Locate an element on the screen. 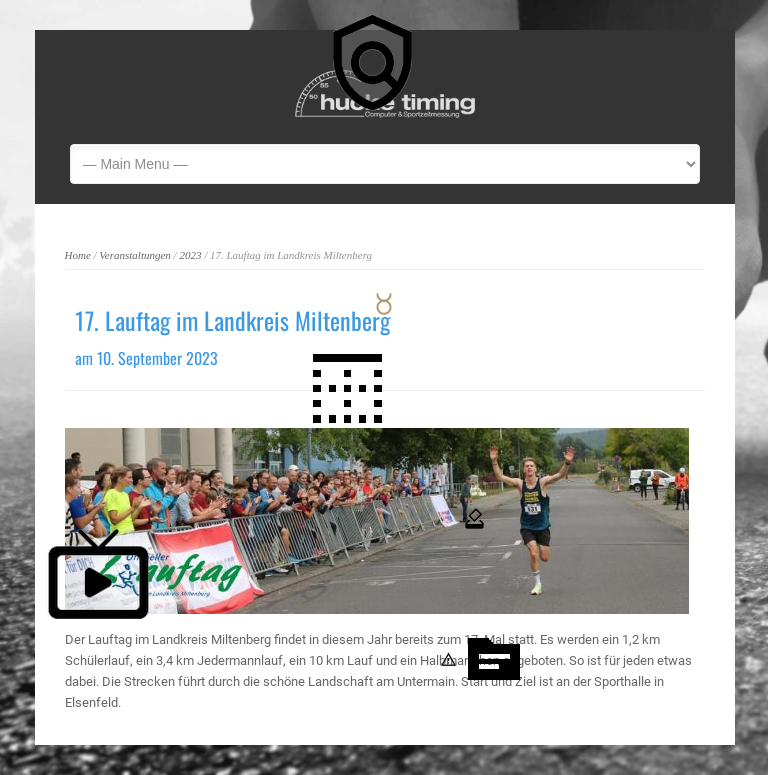 This screenshot has width=768, height=775. indicates a warning or potential issue is located at coordinates (448, 659).